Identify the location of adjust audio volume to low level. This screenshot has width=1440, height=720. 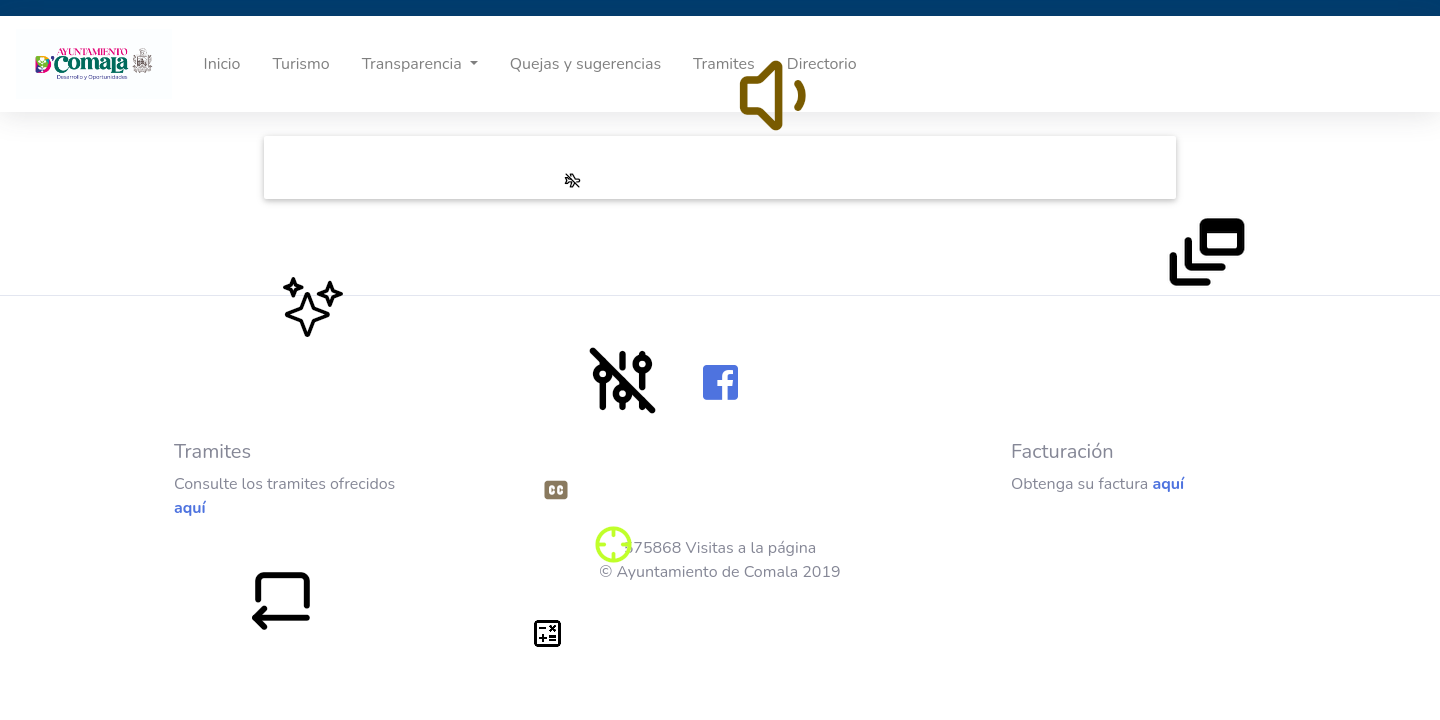
(782, 95).